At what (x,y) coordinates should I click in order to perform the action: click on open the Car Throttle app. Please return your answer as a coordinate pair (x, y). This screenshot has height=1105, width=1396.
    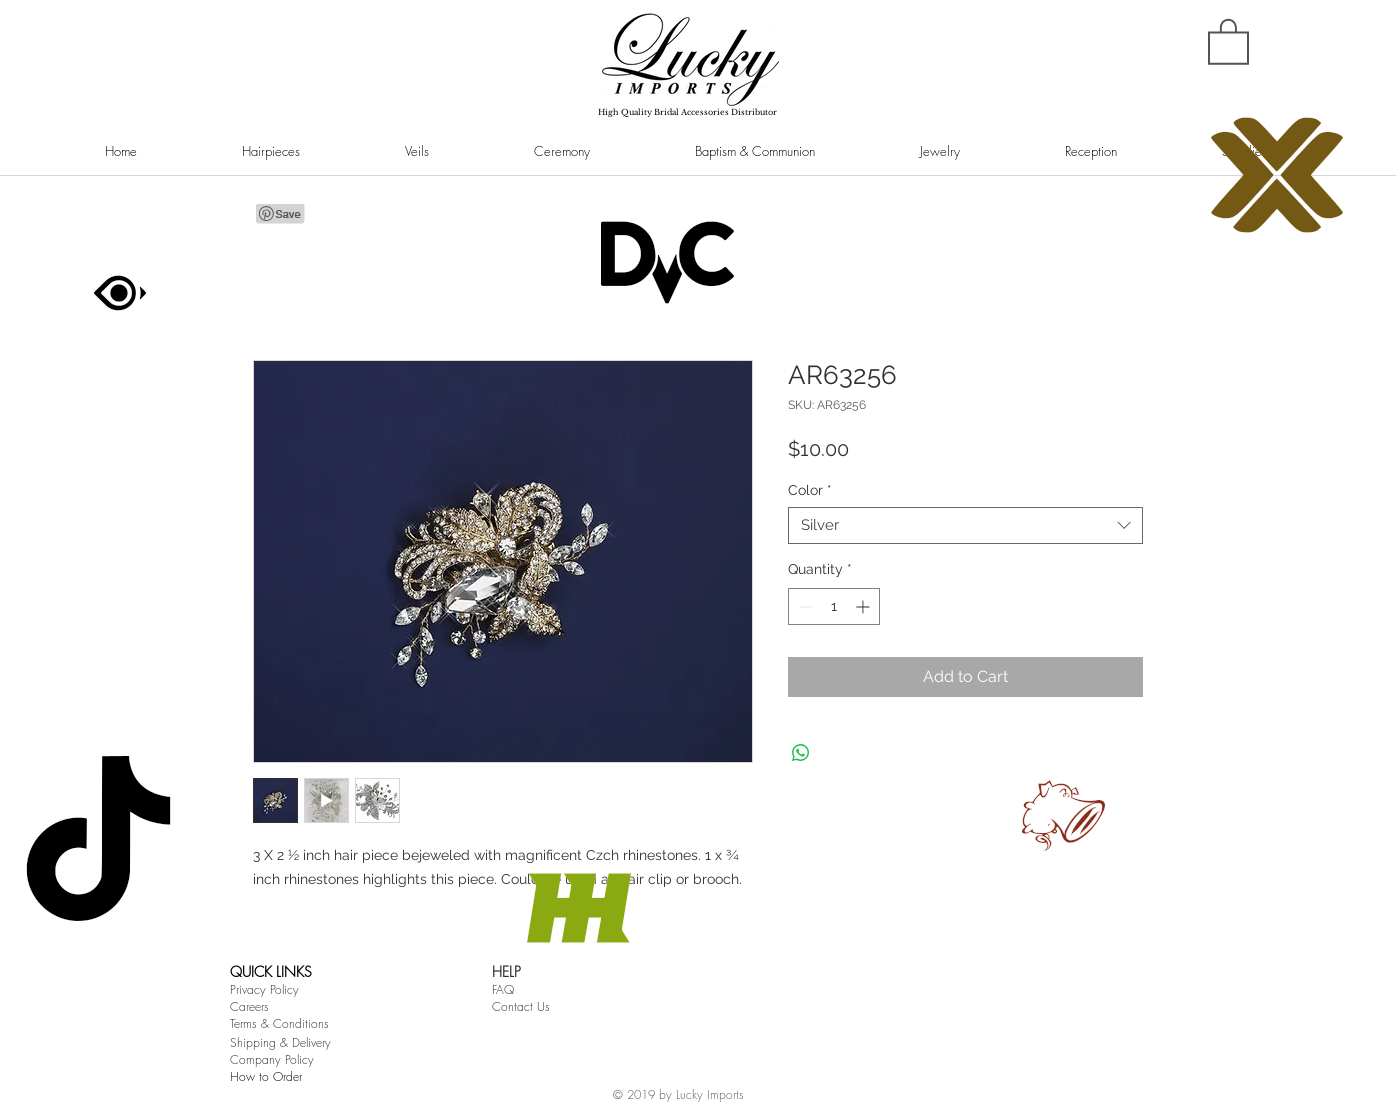
    Looking at the image, I should click on (579, 908).